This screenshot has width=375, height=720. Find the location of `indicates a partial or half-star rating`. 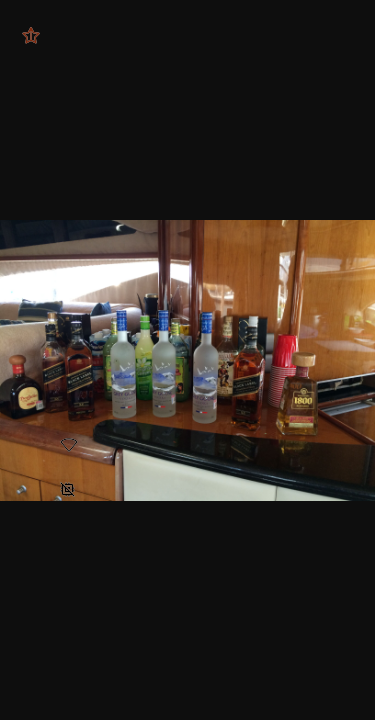

indicates a partial or half-star rating is located at coordinates (31, 36).